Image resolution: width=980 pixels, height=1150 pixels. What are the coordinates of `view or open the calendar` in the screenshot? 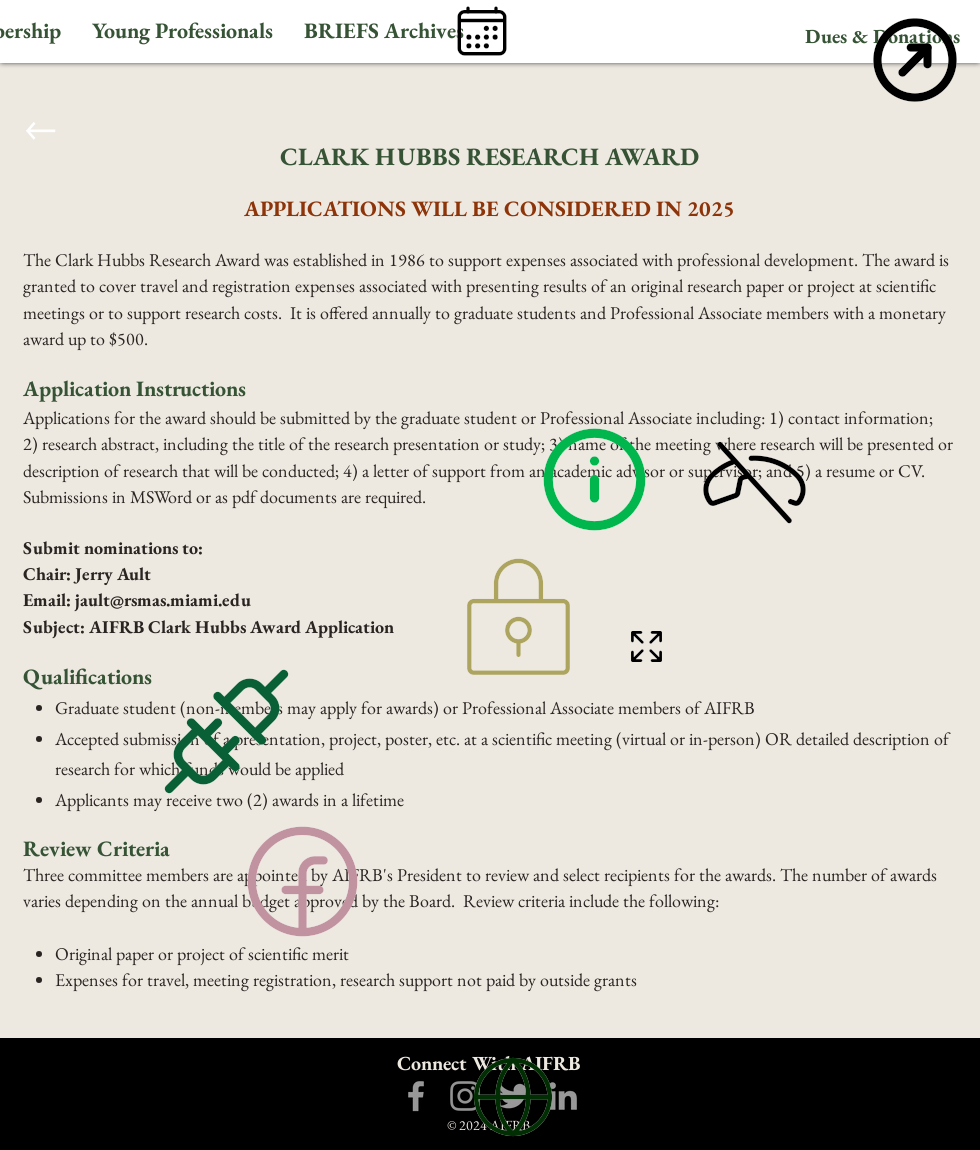 It's located at (482, 31).